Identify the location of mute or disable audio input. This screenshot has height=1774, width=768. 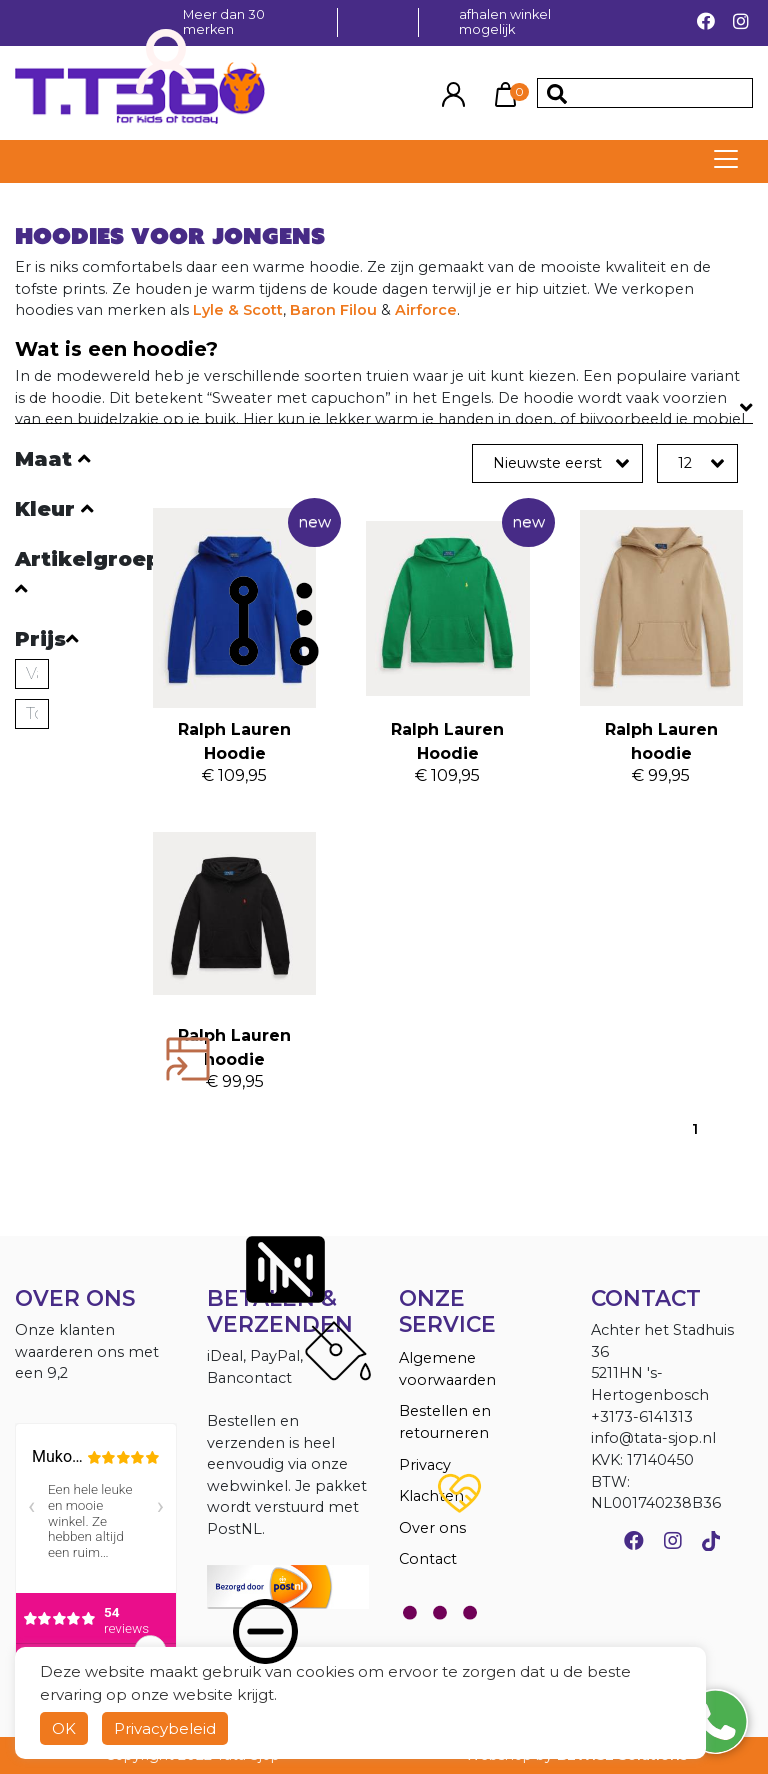
(285, 1269).